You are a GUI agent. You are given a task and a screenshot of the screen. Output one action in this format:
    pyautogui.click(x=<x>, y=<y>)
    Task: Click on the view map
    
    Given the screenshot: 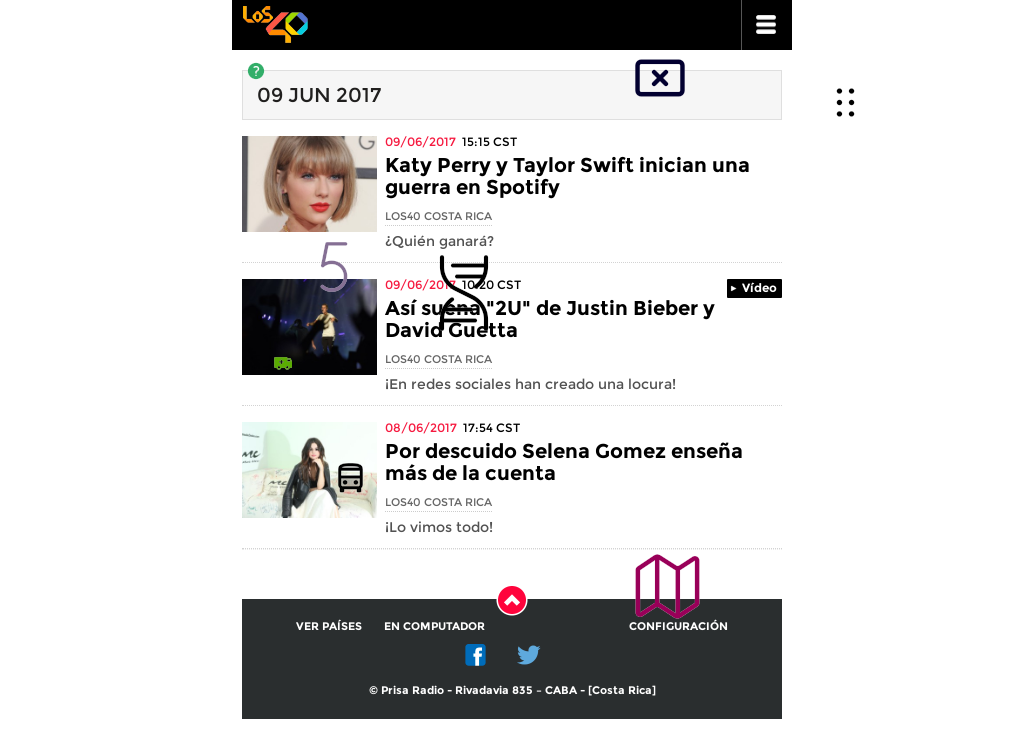 What is the action you would take?
    pyautogui.click(x=667, y=586)
    